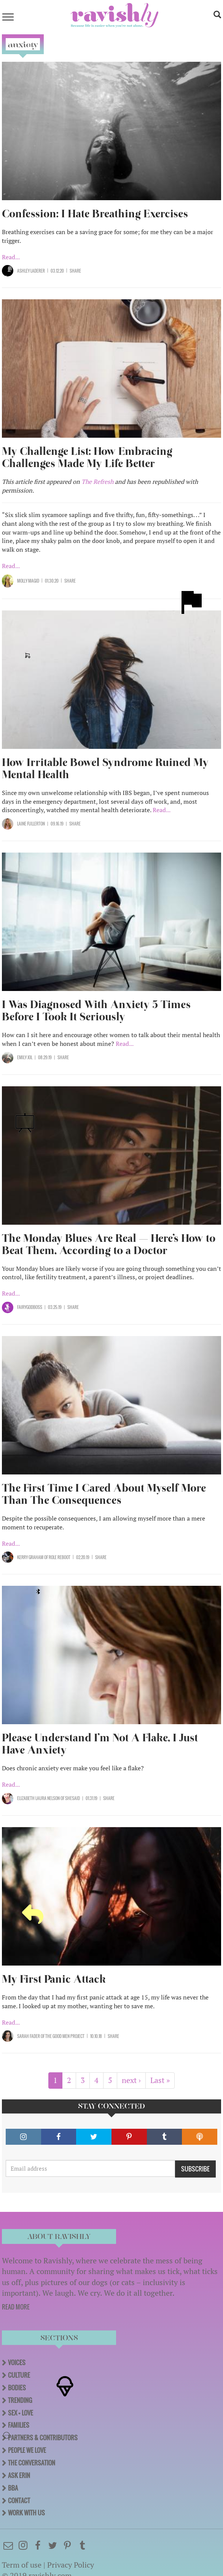 This screenshot has height=2576, width=223. What do you see at coordinates (191, 602) in the screenshot?
I see `flag or report content` at bounding box center [191, 602].